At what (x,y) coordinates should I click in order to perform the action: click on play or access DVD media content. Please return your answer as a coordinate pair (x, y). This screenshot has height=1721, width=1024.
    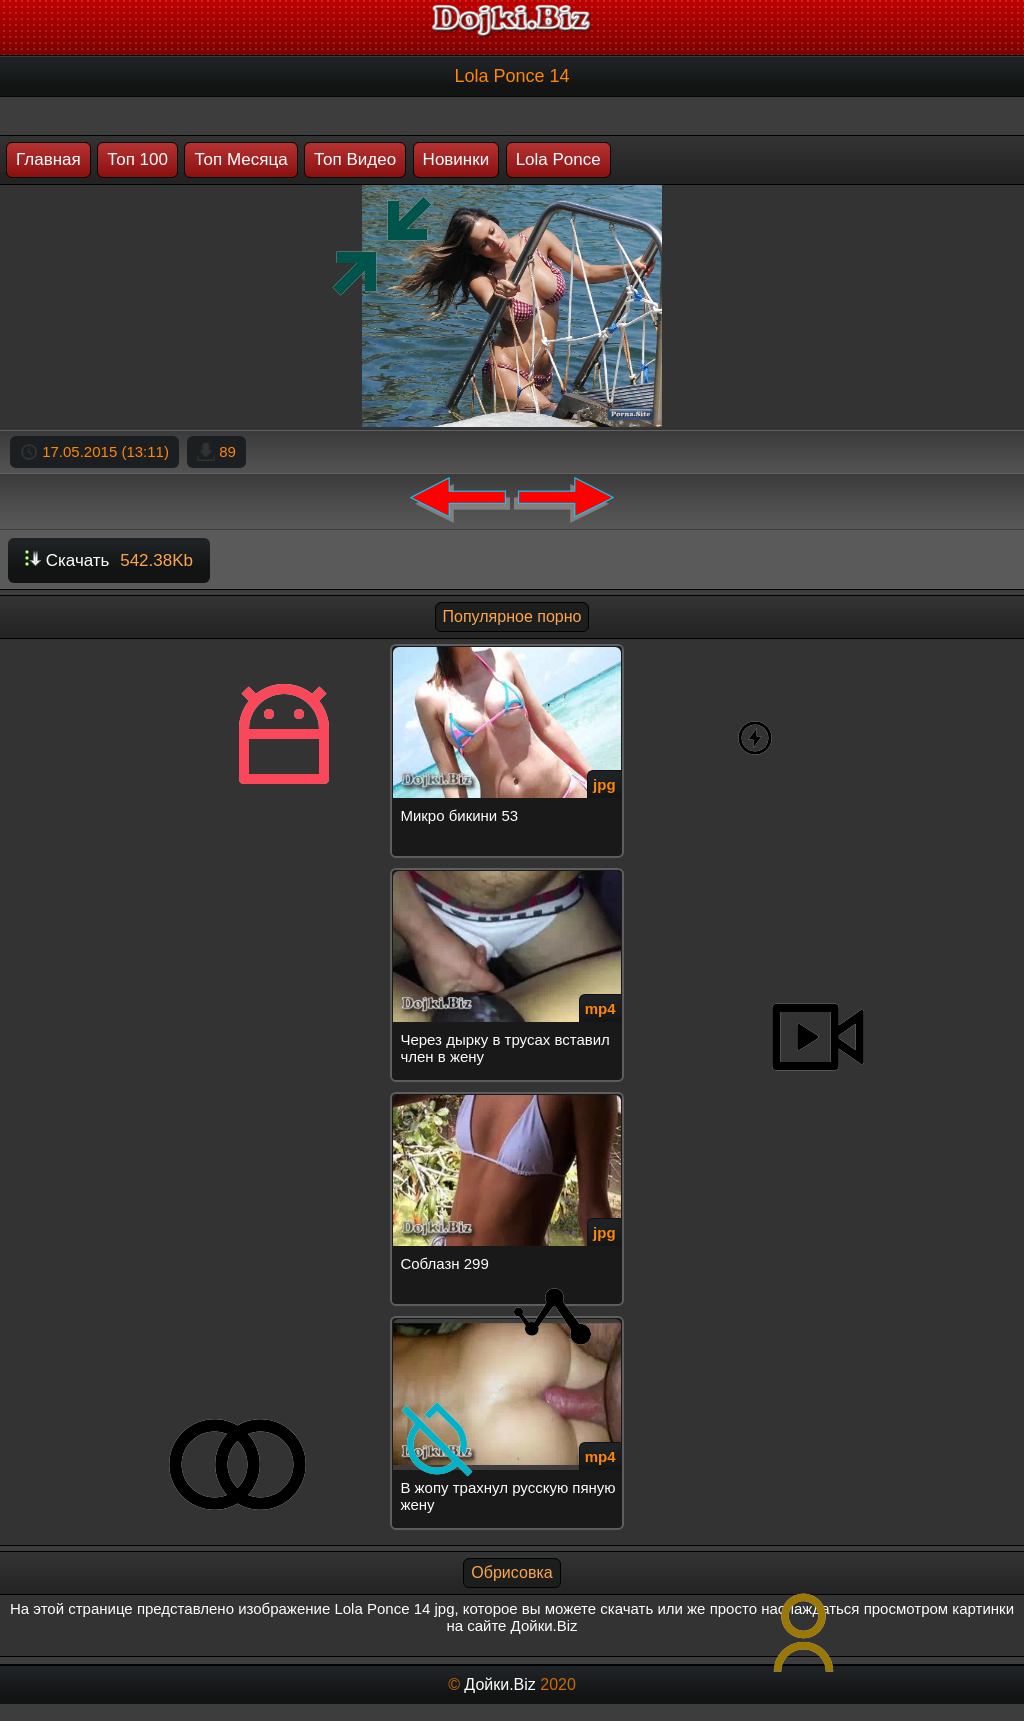
    Looking at the image, I should click on (755, 738).